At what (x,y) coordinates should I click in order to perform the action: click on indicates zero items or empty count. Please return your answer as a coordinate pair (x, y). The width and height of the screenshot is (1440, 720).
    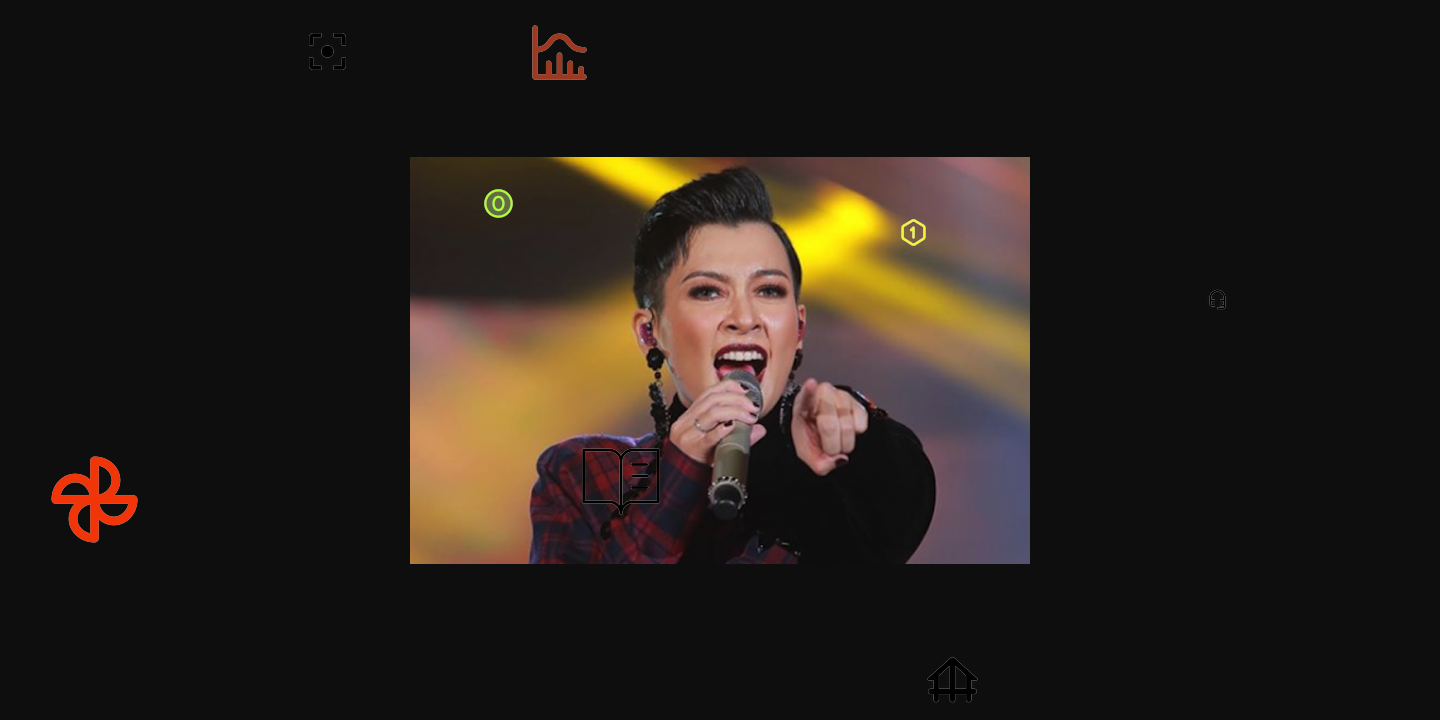
    Looking at the image, I should click on (498, 203).